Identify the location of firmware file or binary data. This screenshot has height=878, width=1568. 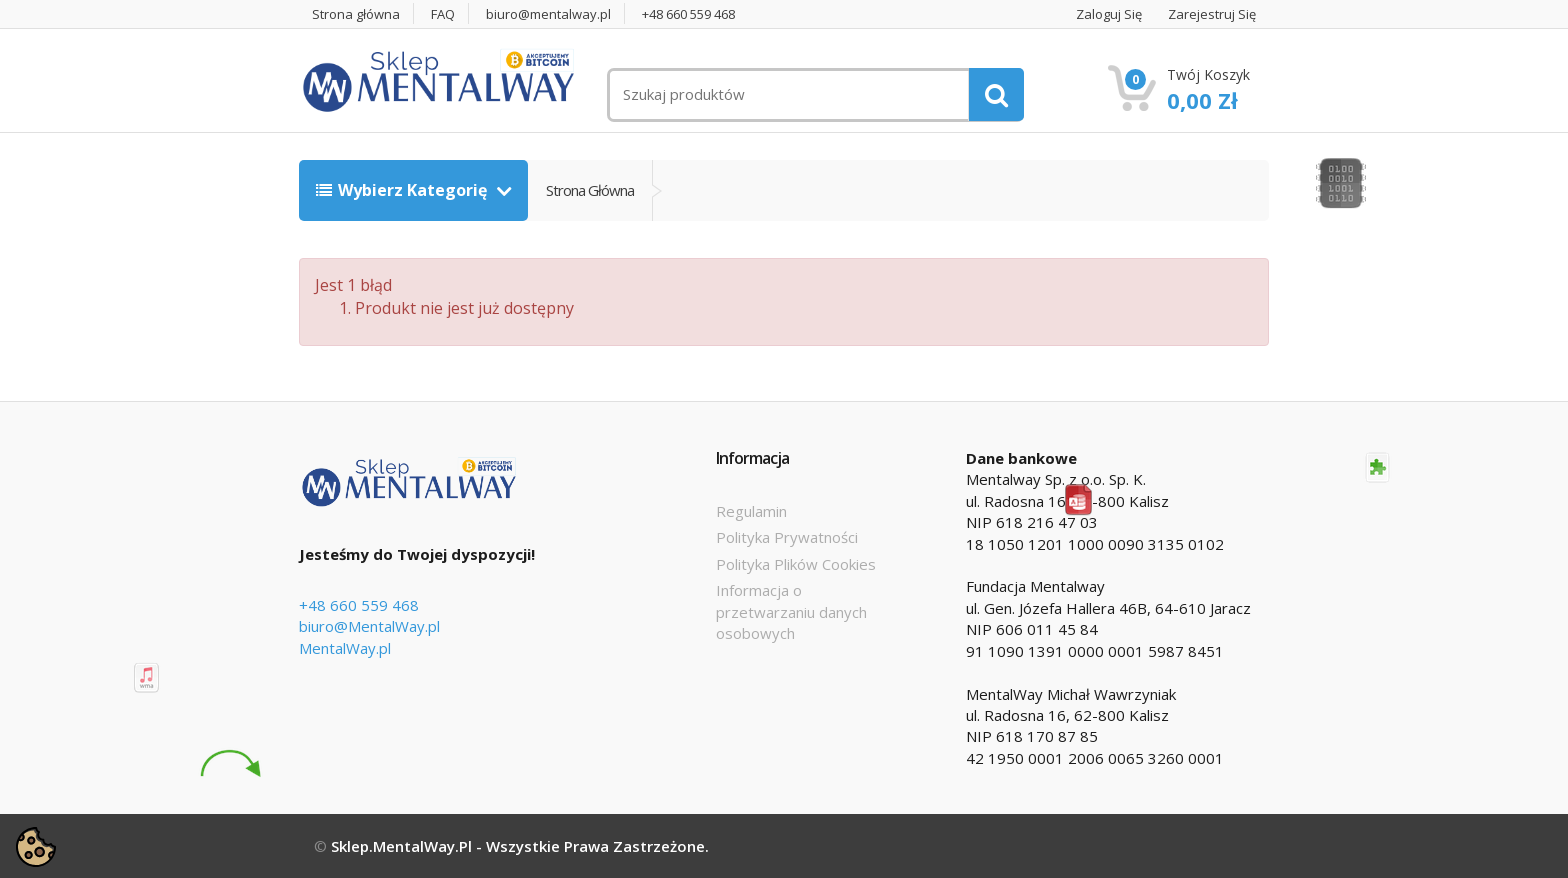
(1341, 183).